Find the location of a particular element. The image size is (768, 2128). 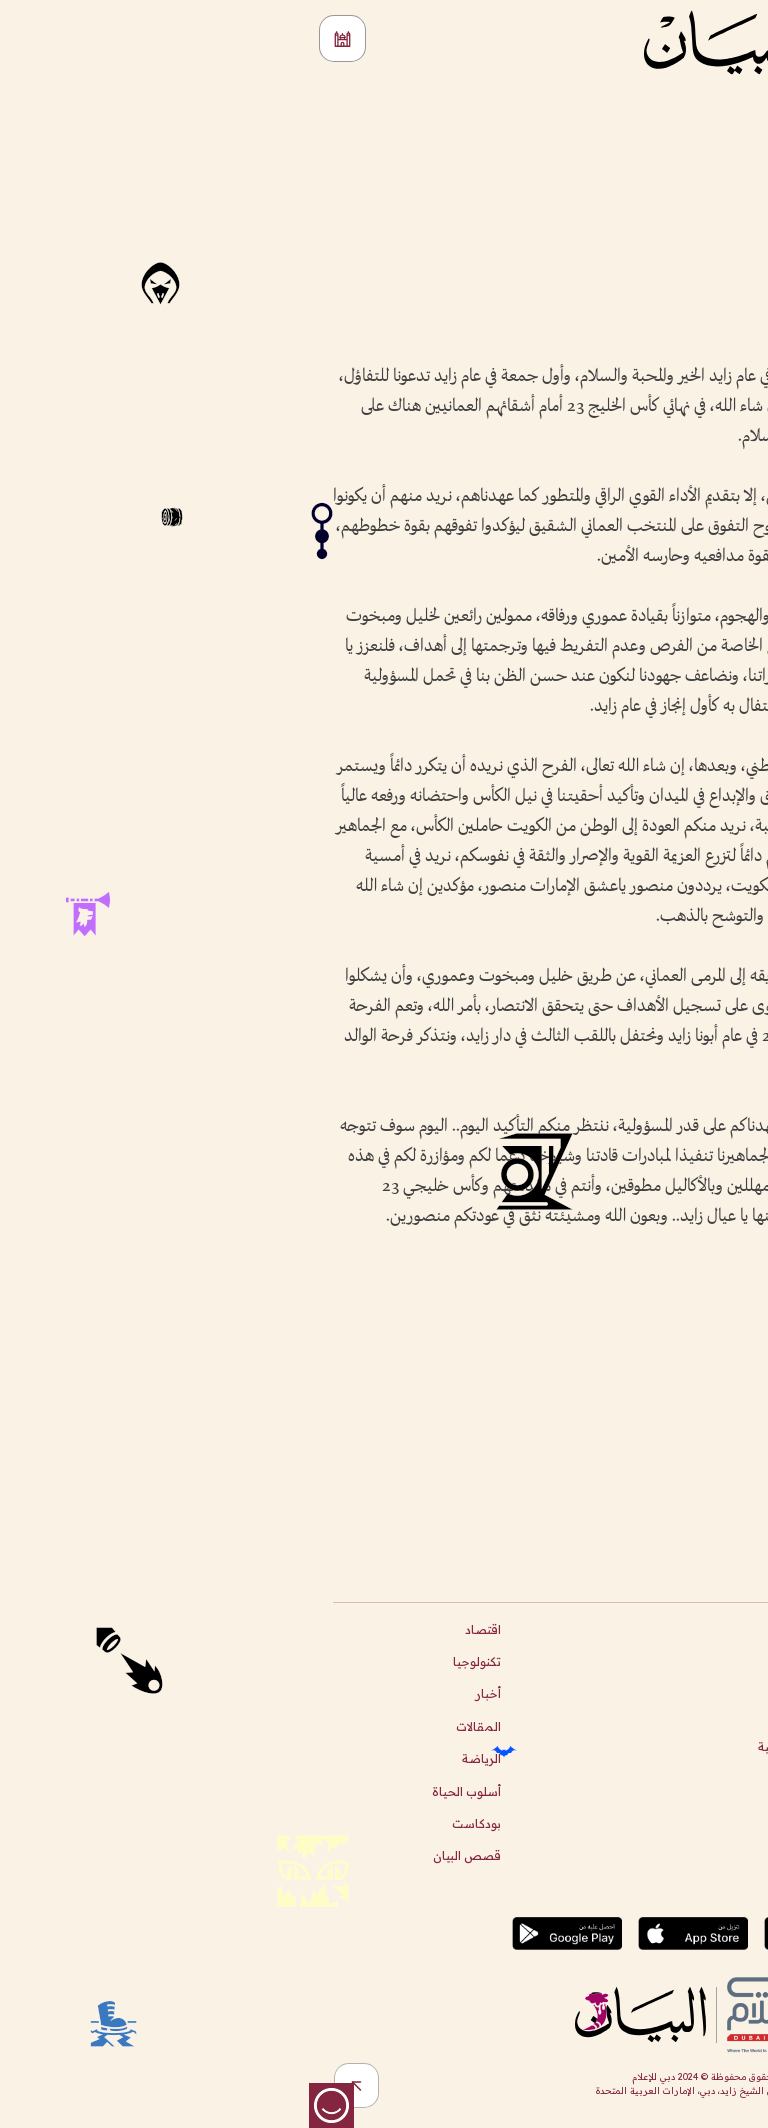

indicates halloween or spooky theme content is located at coordinates (504, 1752).